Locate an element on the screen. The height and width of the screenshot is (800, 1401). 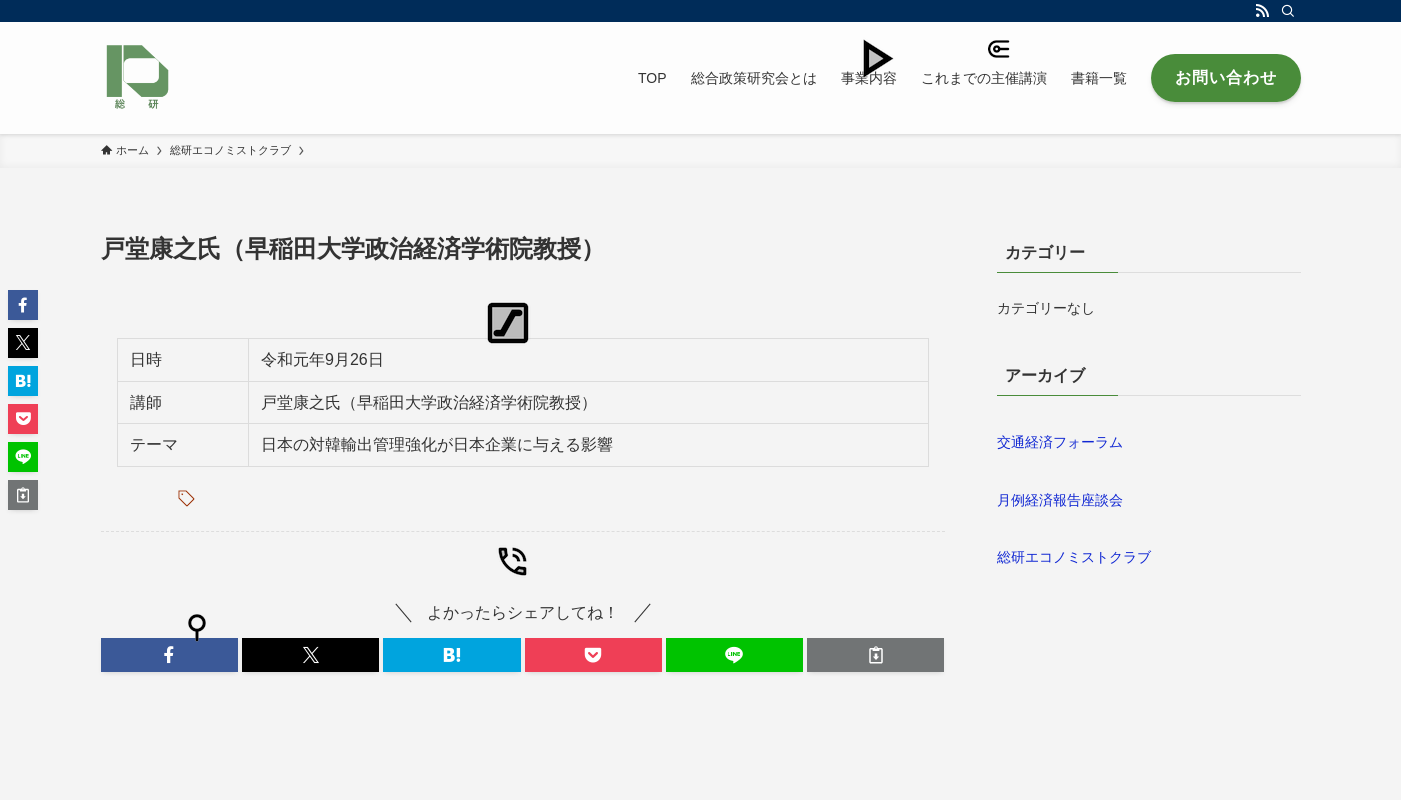
play media or video content is located at coordinates (874, 58).